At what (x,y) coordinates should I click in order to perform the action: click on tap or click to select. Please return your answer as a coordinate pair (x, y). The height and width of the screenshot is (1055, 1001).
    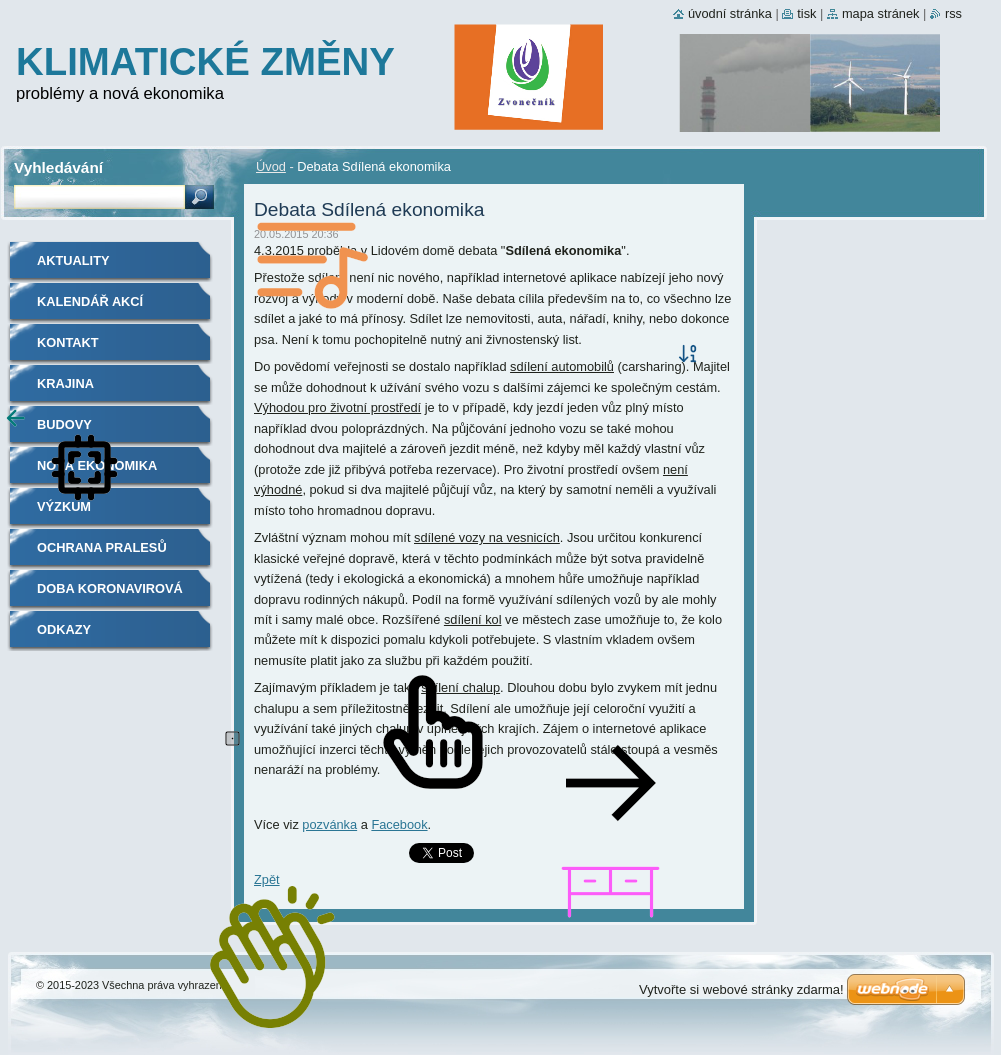
    Looking at the image, I should click on (433, 732).